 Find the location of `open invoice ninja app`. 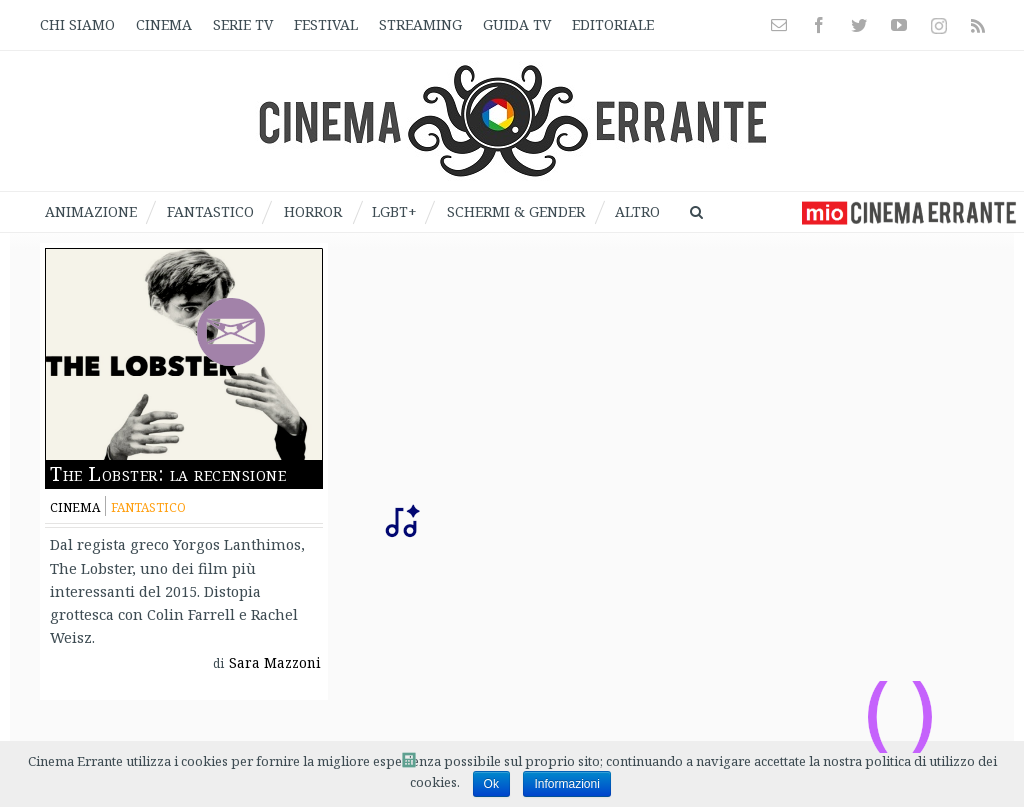

open invoice ninja app is located at coordinates (231, 332).